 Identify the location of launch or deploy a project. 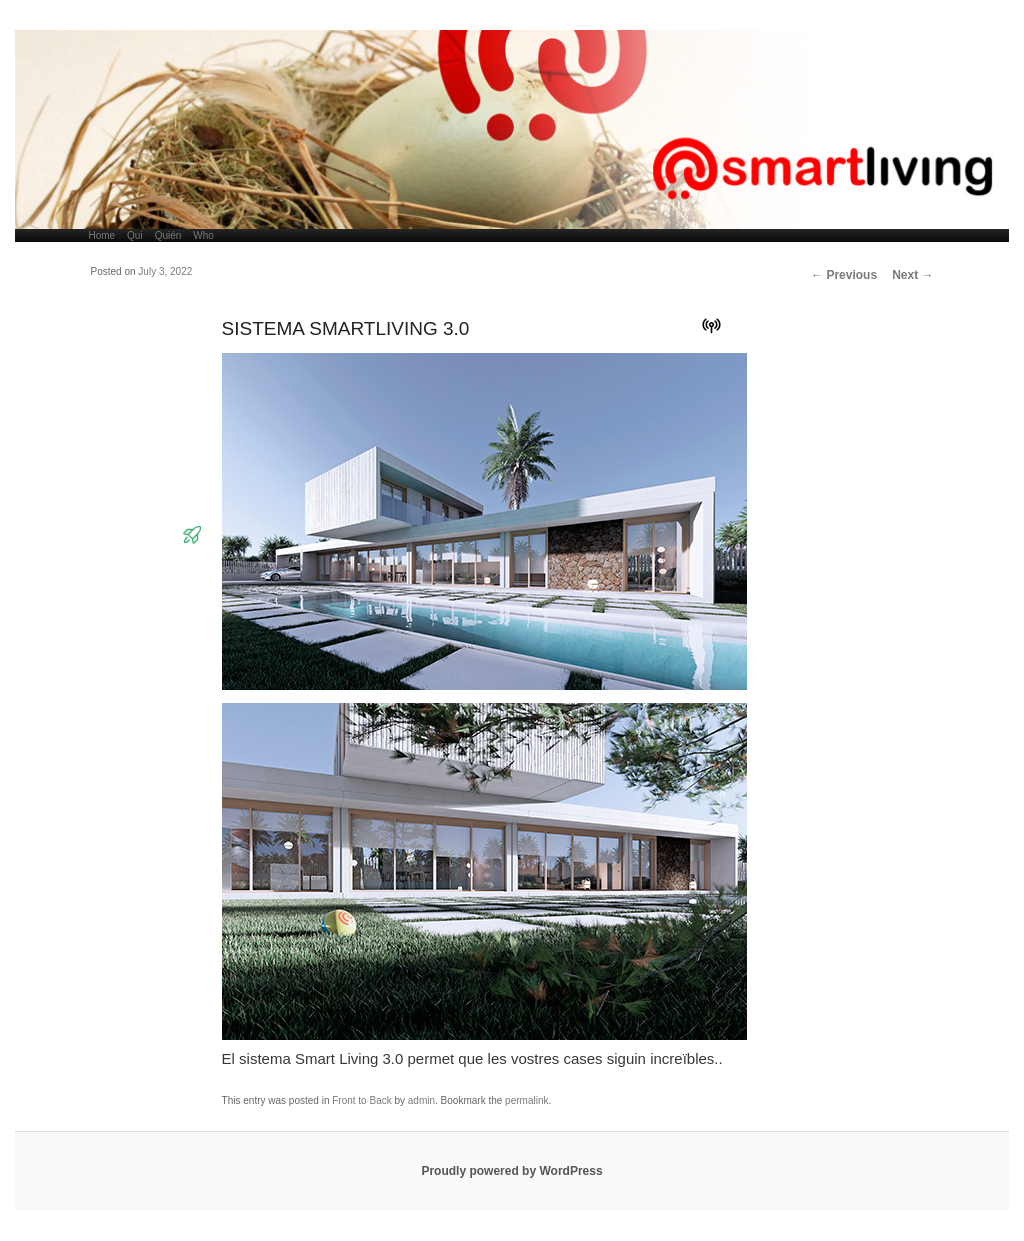
(192, 534).